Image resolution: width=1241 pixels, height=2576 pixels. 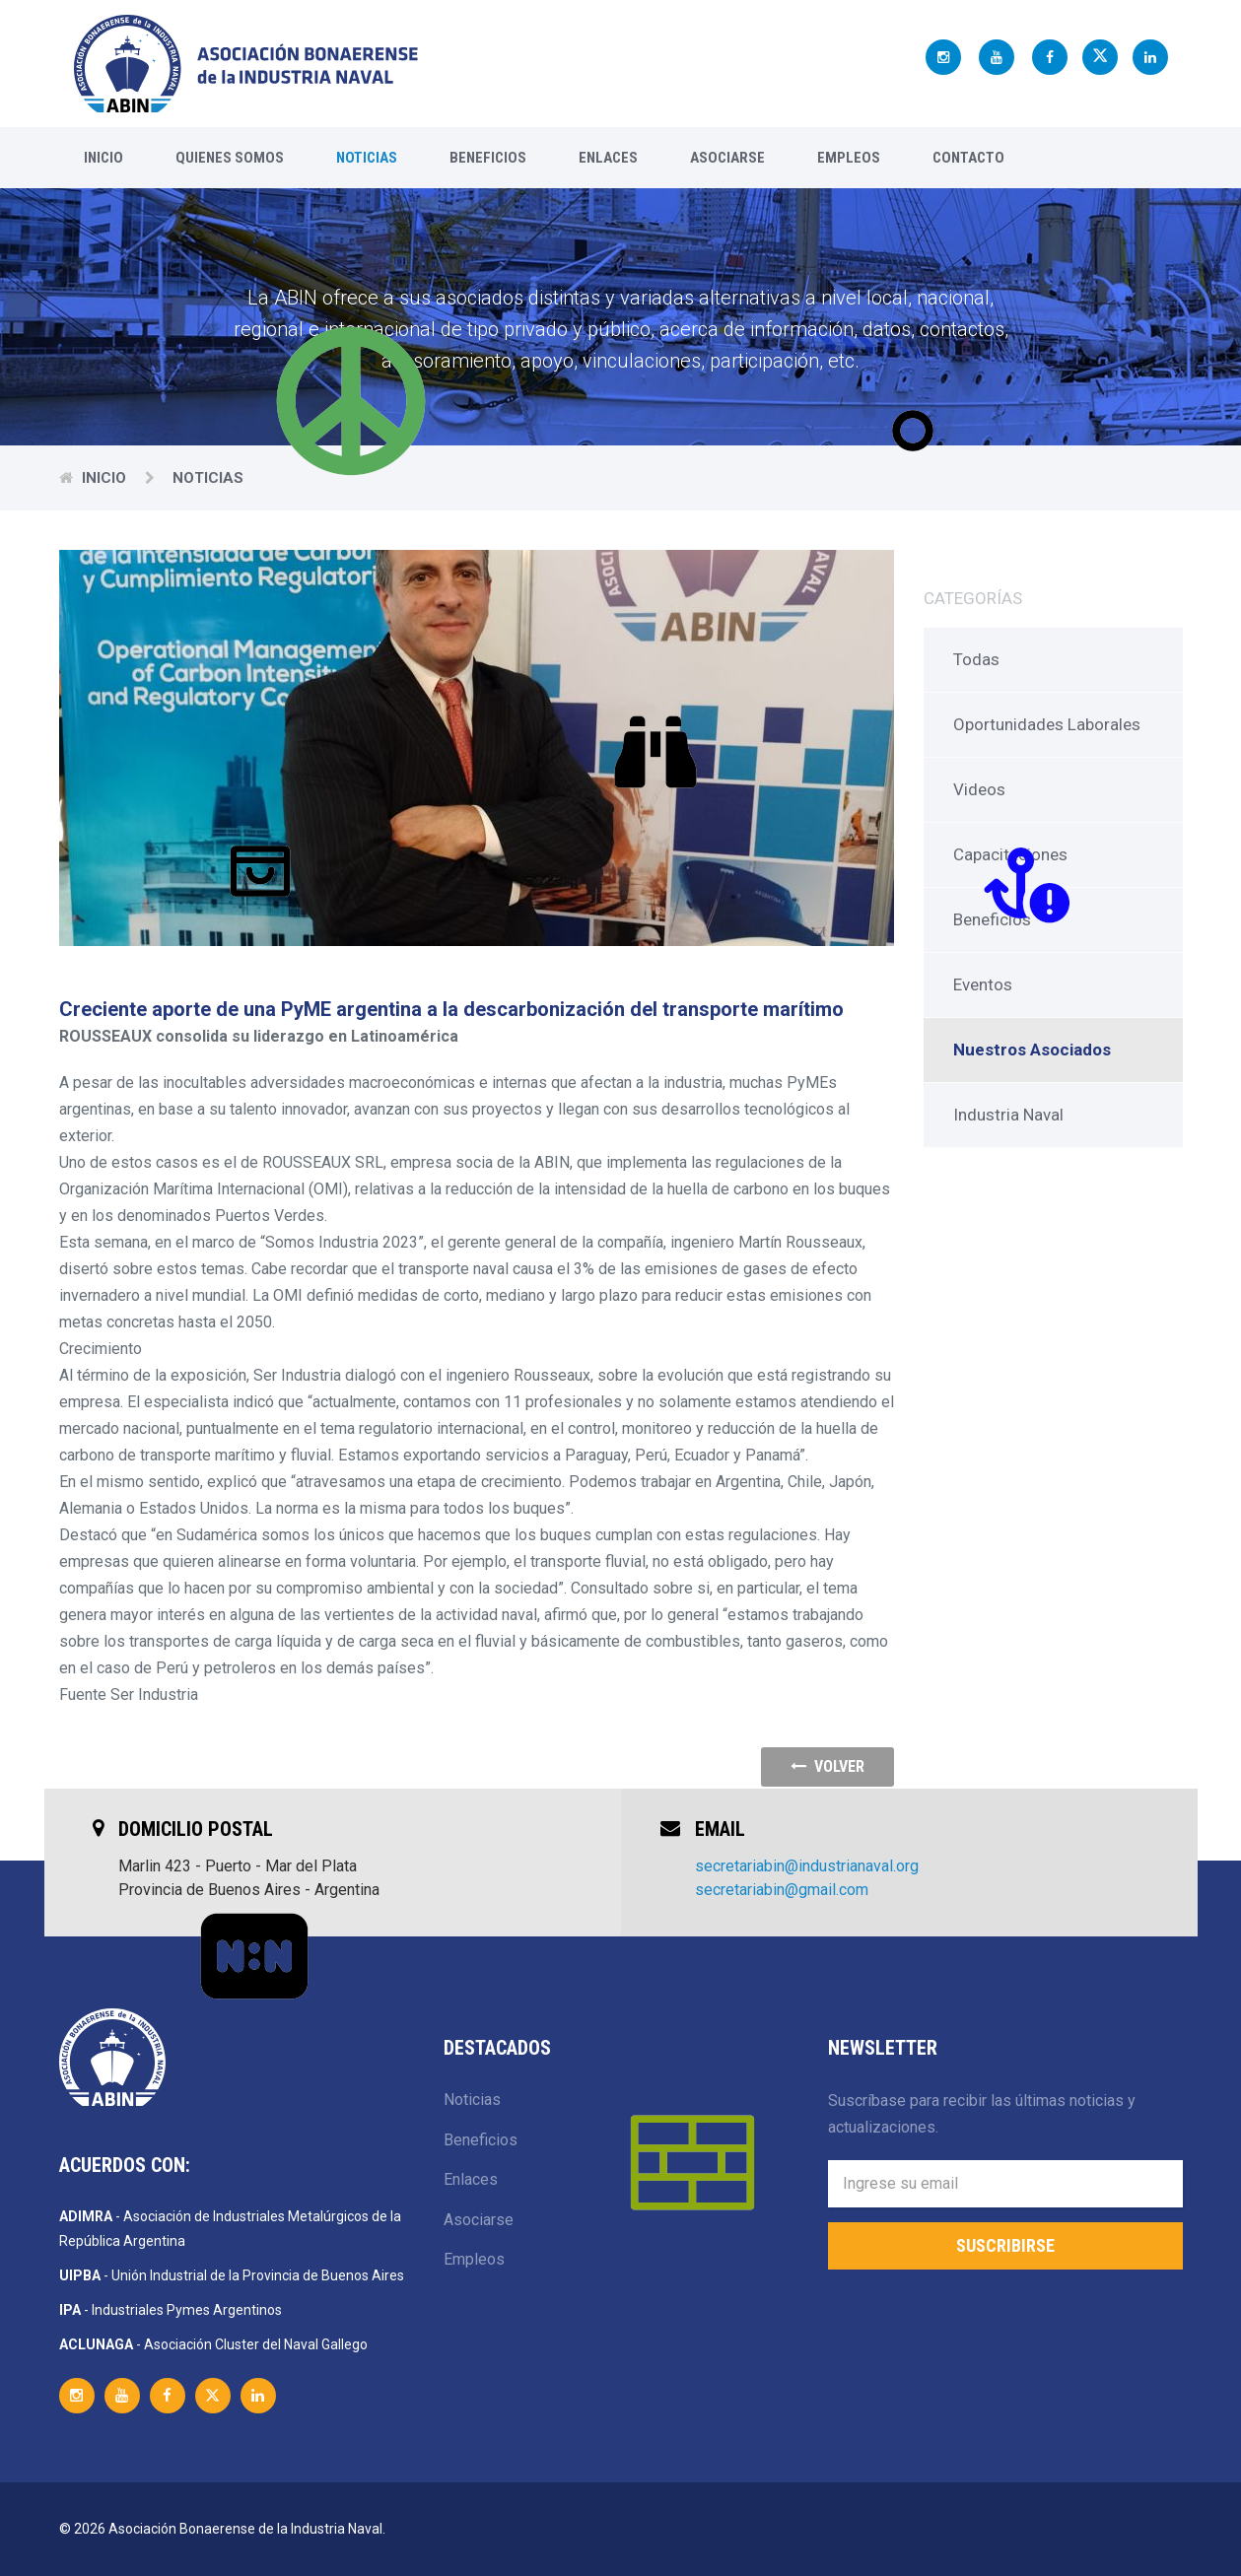 I want to click on indicates a many-to-many database relationship, so click(x=254, y=1956).